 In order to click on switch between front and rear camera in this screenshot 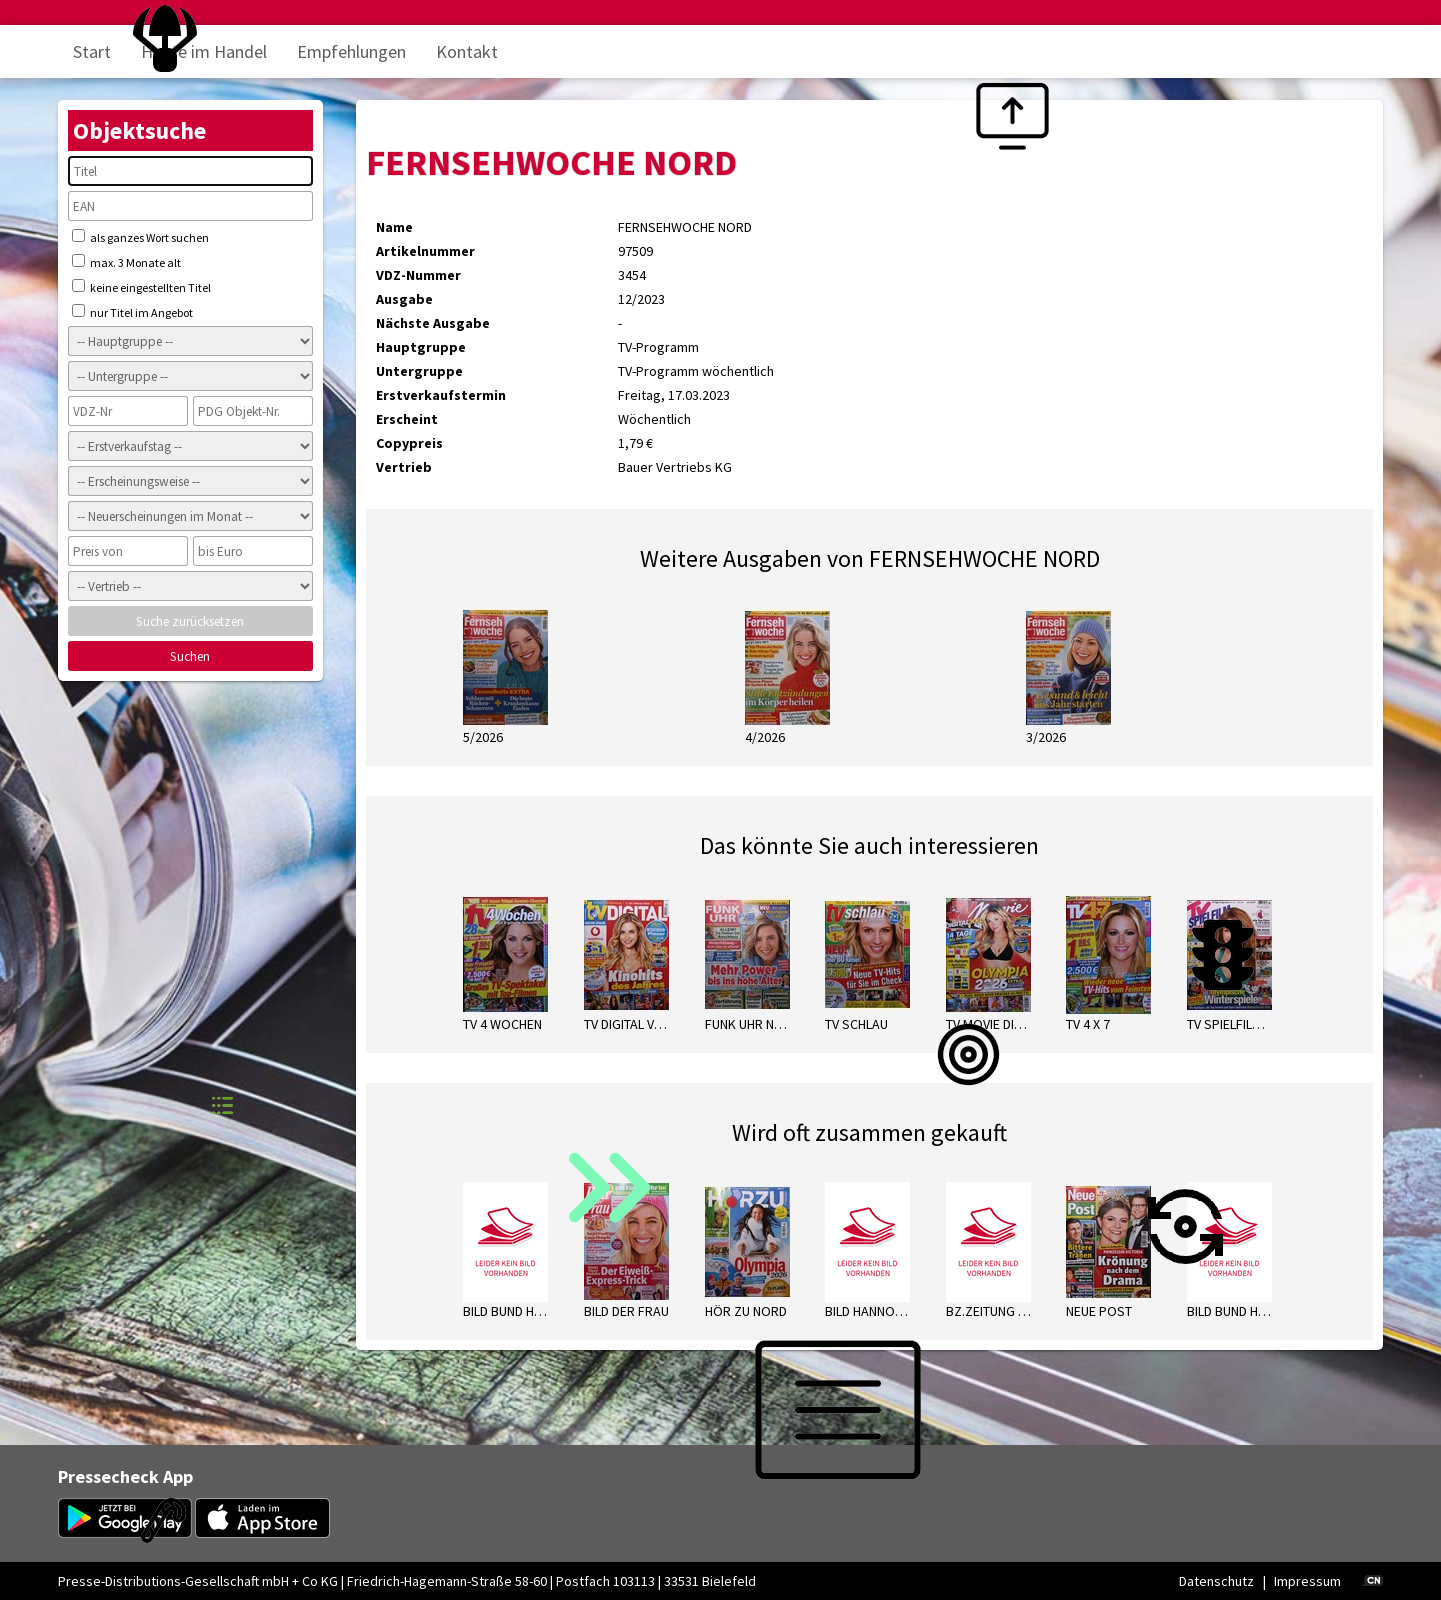, I will do `click(1185, 1226)`.